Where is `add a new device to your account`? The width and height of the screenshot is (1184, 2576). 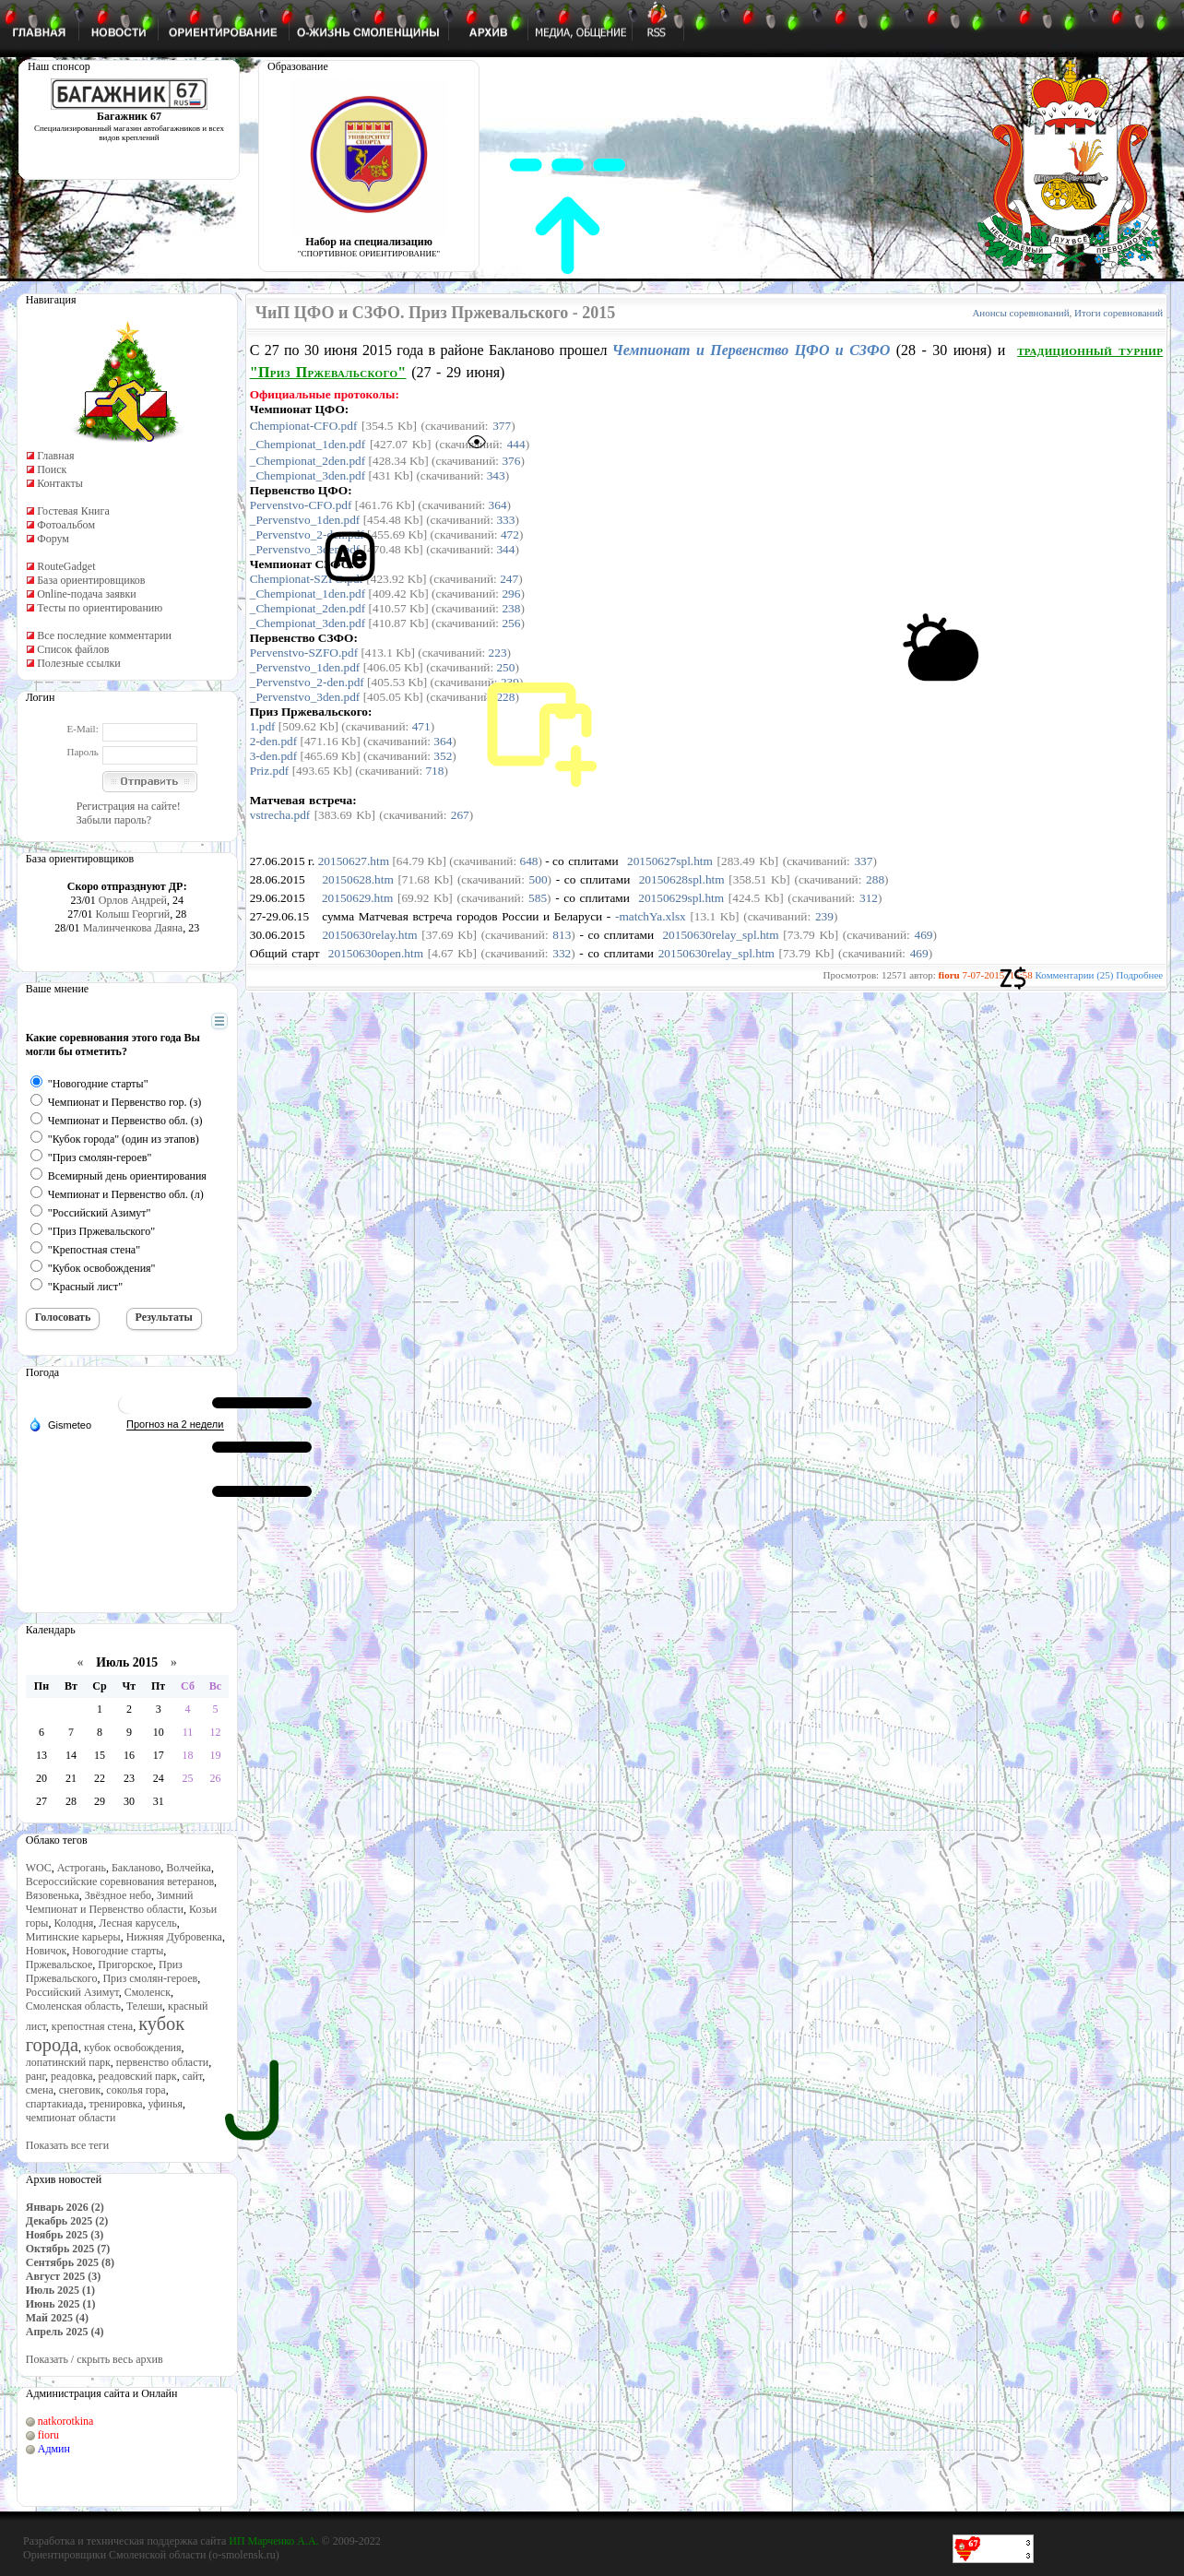 add a new device to your account is located at coordinates (539, 730).